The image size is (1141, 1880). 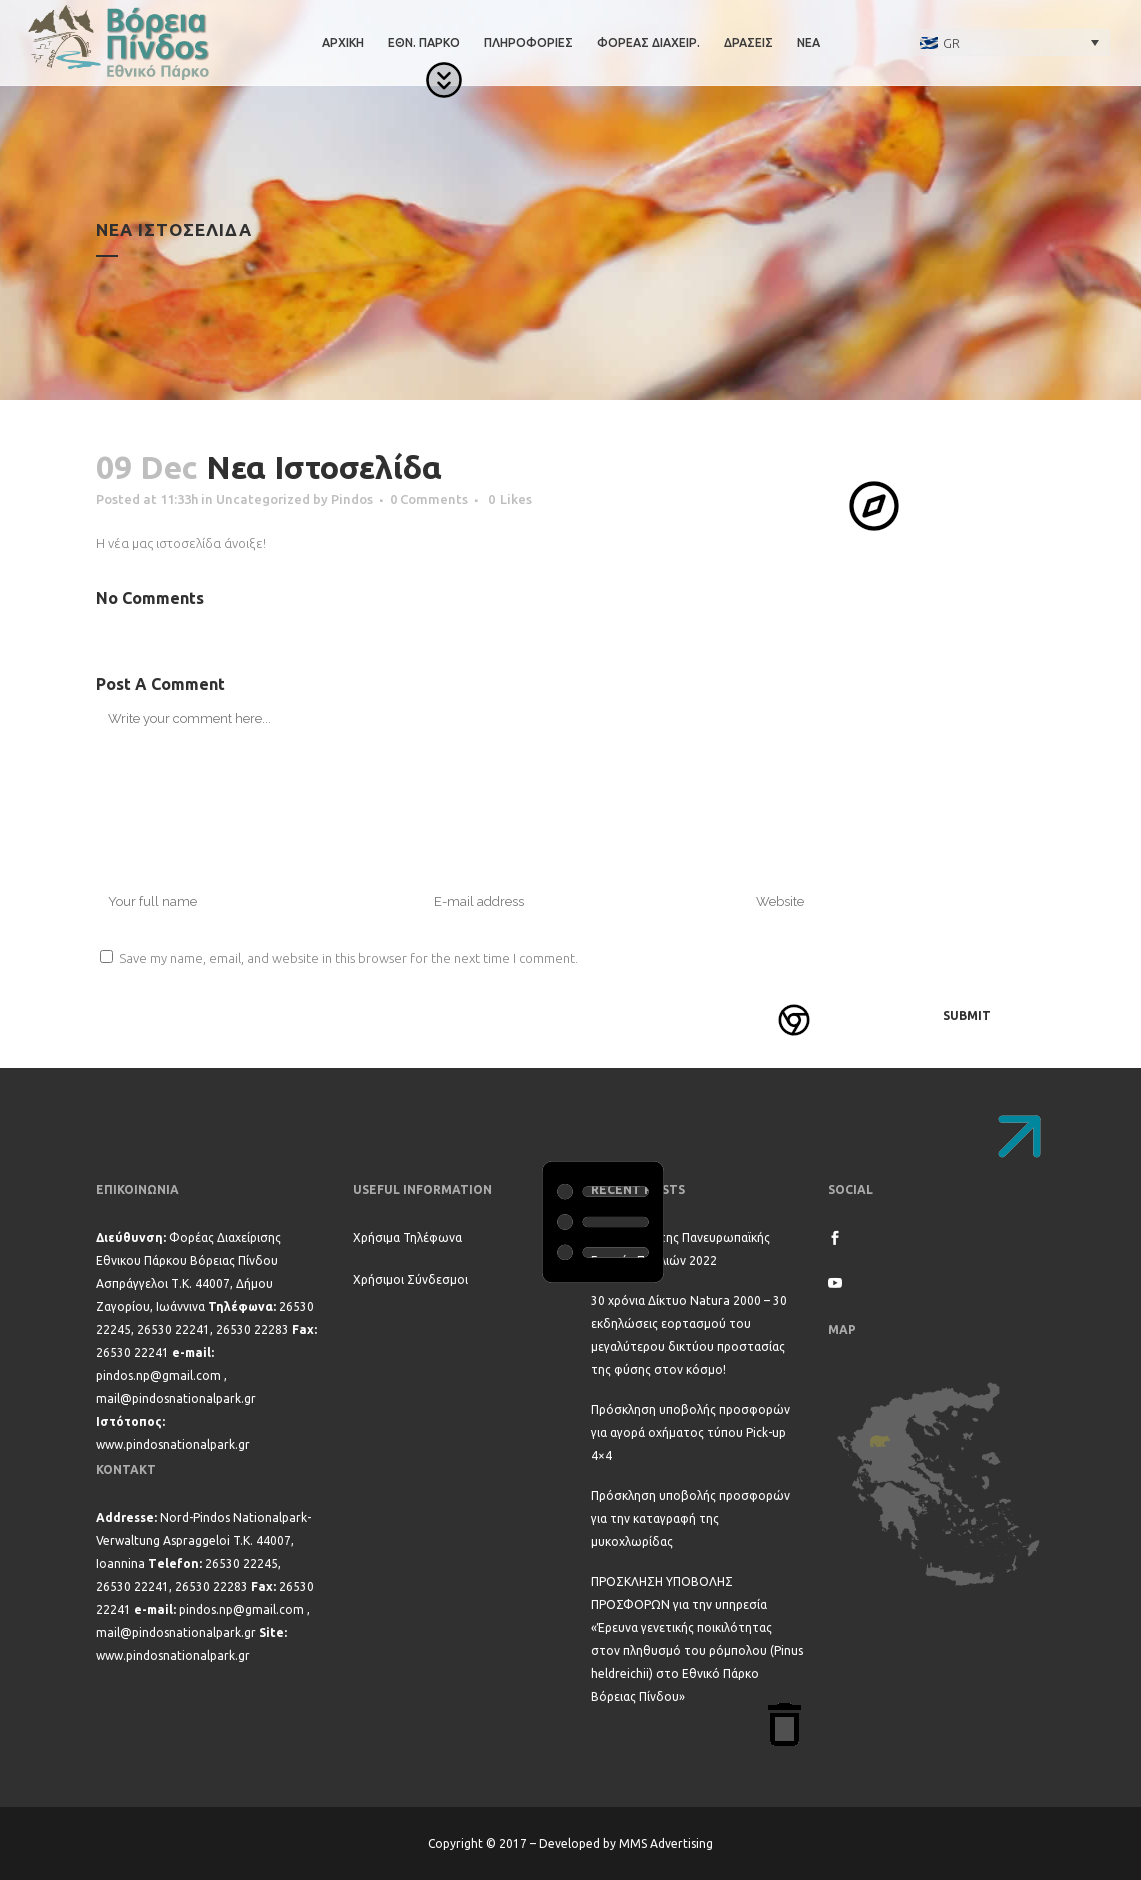 I want to click on view items in list format, so click(x=603, y=1222).